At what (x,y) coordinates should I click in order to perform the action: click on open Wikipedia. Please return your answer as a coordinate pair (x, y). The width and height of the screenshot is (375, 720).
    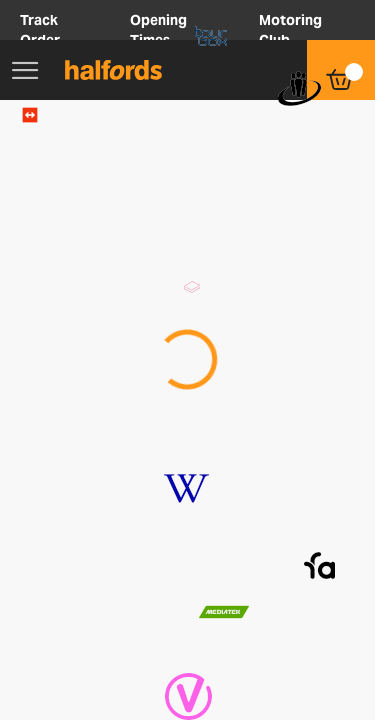
    Looking at the image, I should click on (186, 488).